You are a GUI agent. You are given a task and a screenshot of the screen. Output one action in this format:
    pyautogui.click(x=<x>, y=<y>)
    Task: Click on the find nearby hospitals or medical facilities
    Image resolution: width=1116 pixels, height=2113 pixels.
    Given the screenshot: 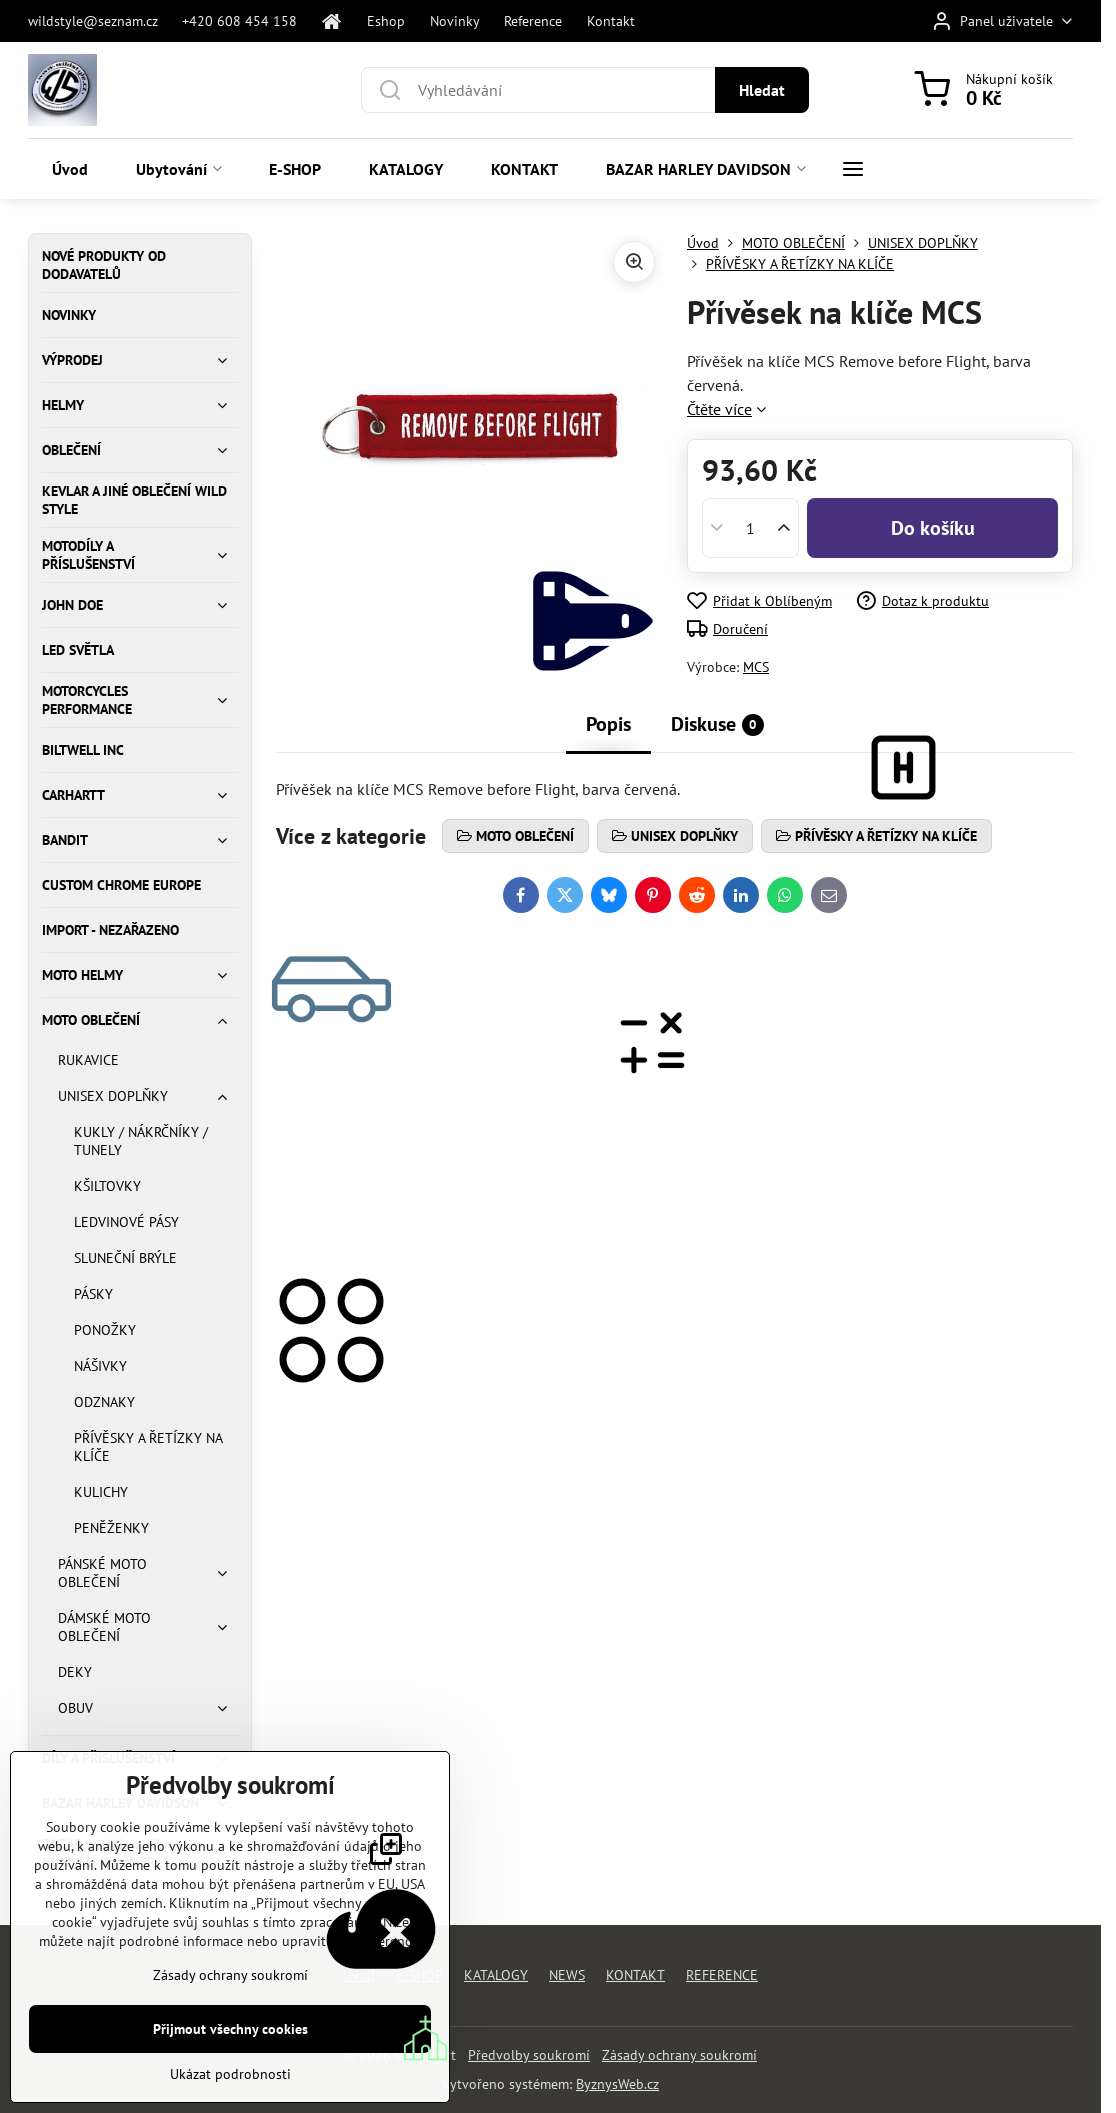 What is the action you would take?
    pyautogui.click(x=903, y=767)
    